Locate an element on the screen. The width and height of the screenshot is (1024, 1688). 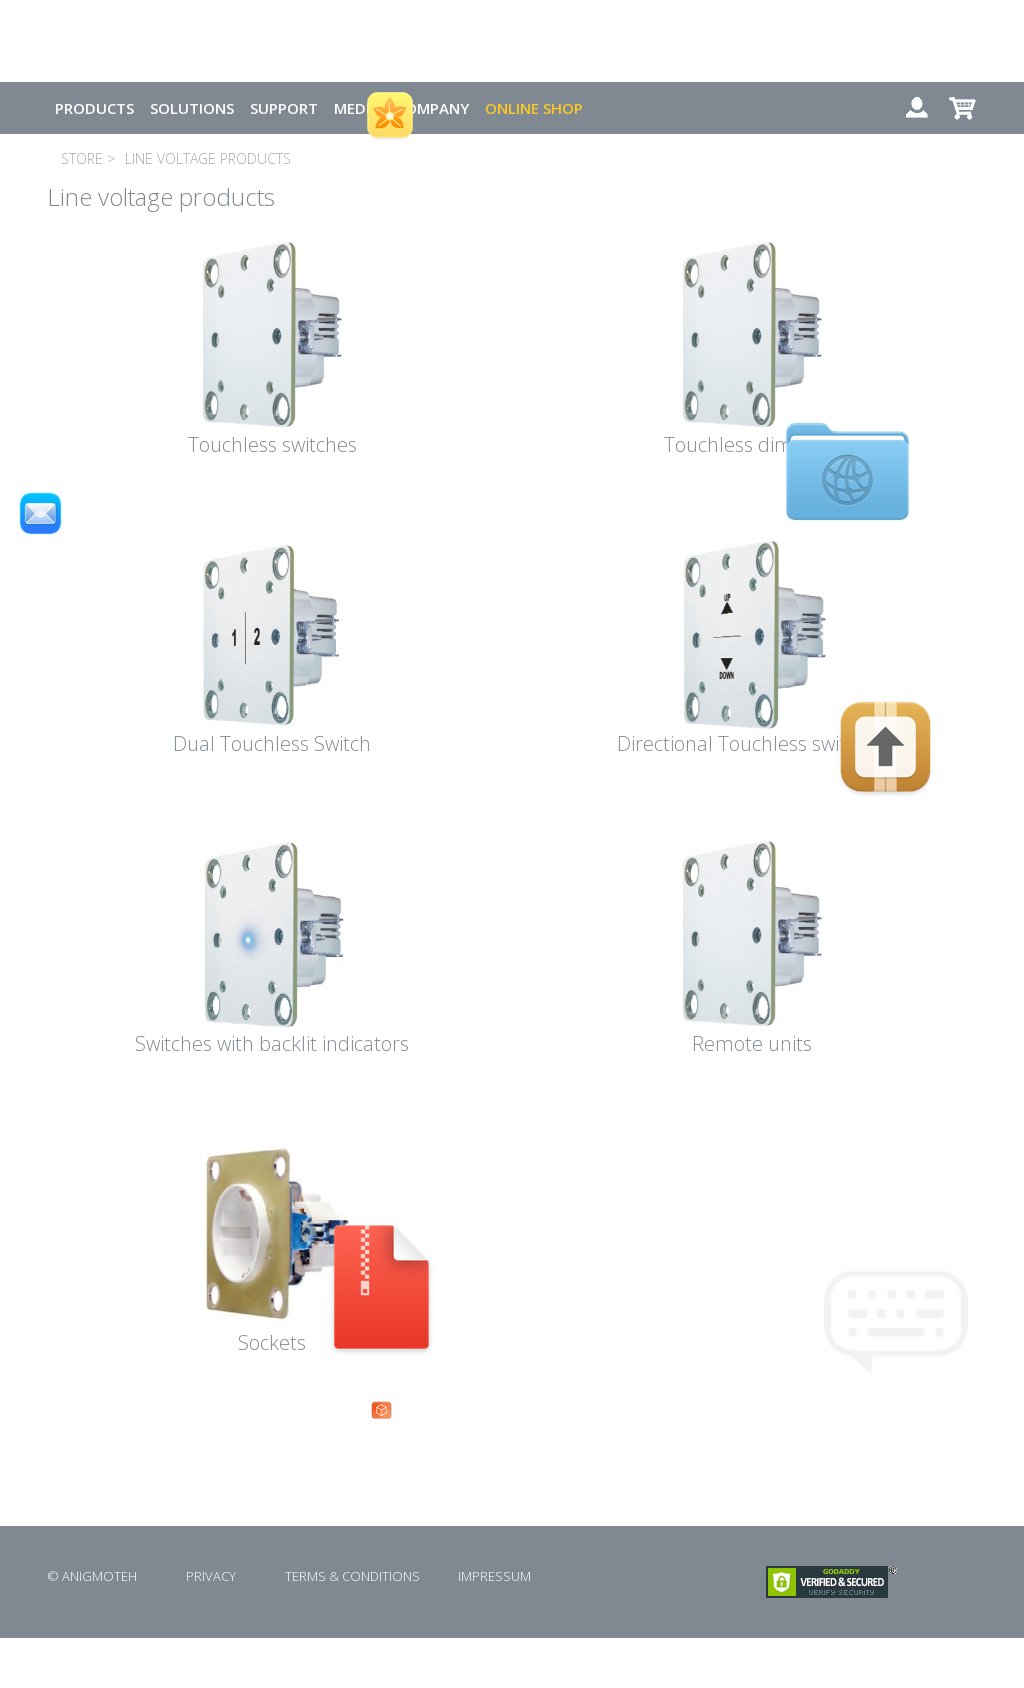
open the mail app is located at coordinates (40, 513).